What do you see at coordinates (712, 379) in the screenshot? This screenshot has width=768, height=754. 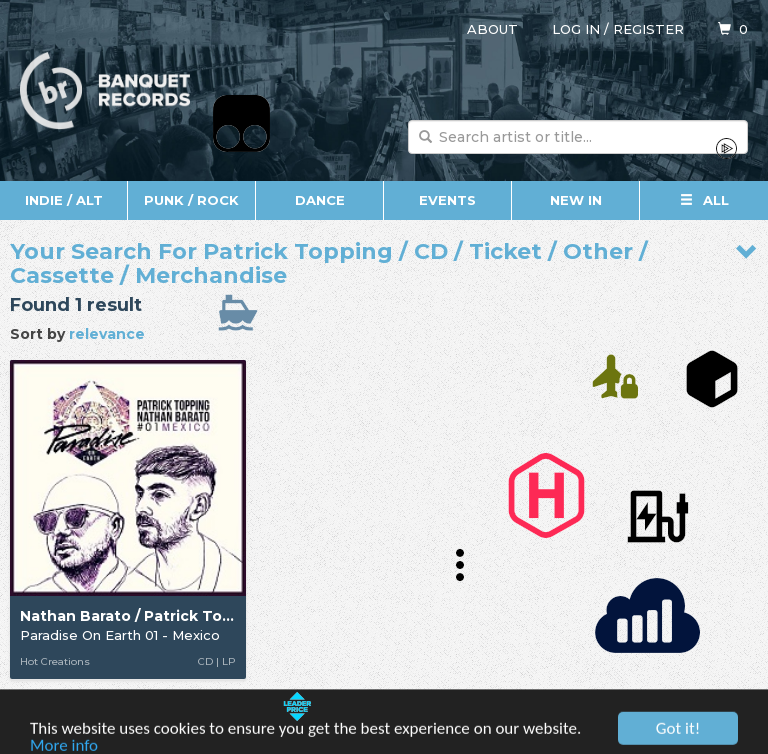 I see `view 3D model or object` at bounding box center [712, 379].